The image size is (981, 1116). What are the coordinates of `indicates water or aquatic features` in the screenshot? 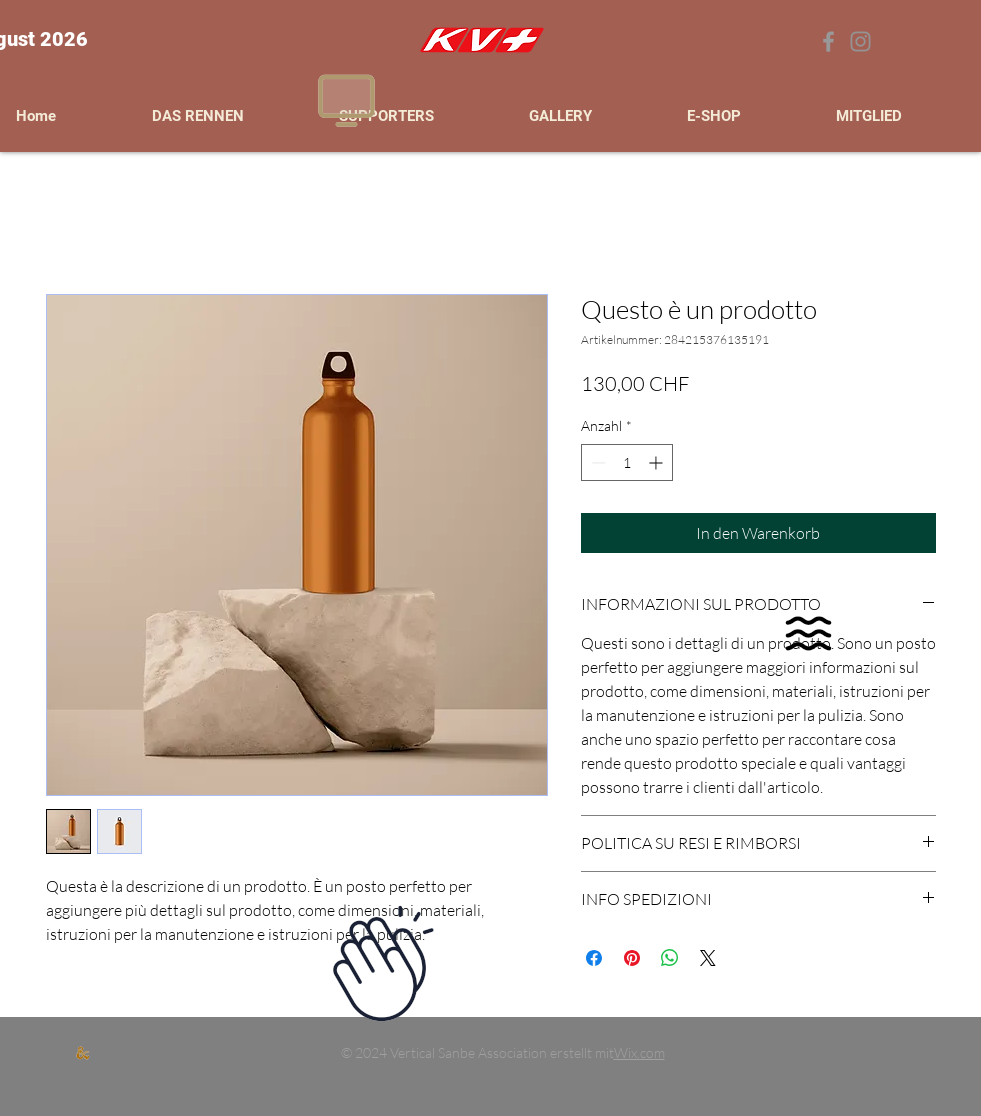 It's located at (808, 633).